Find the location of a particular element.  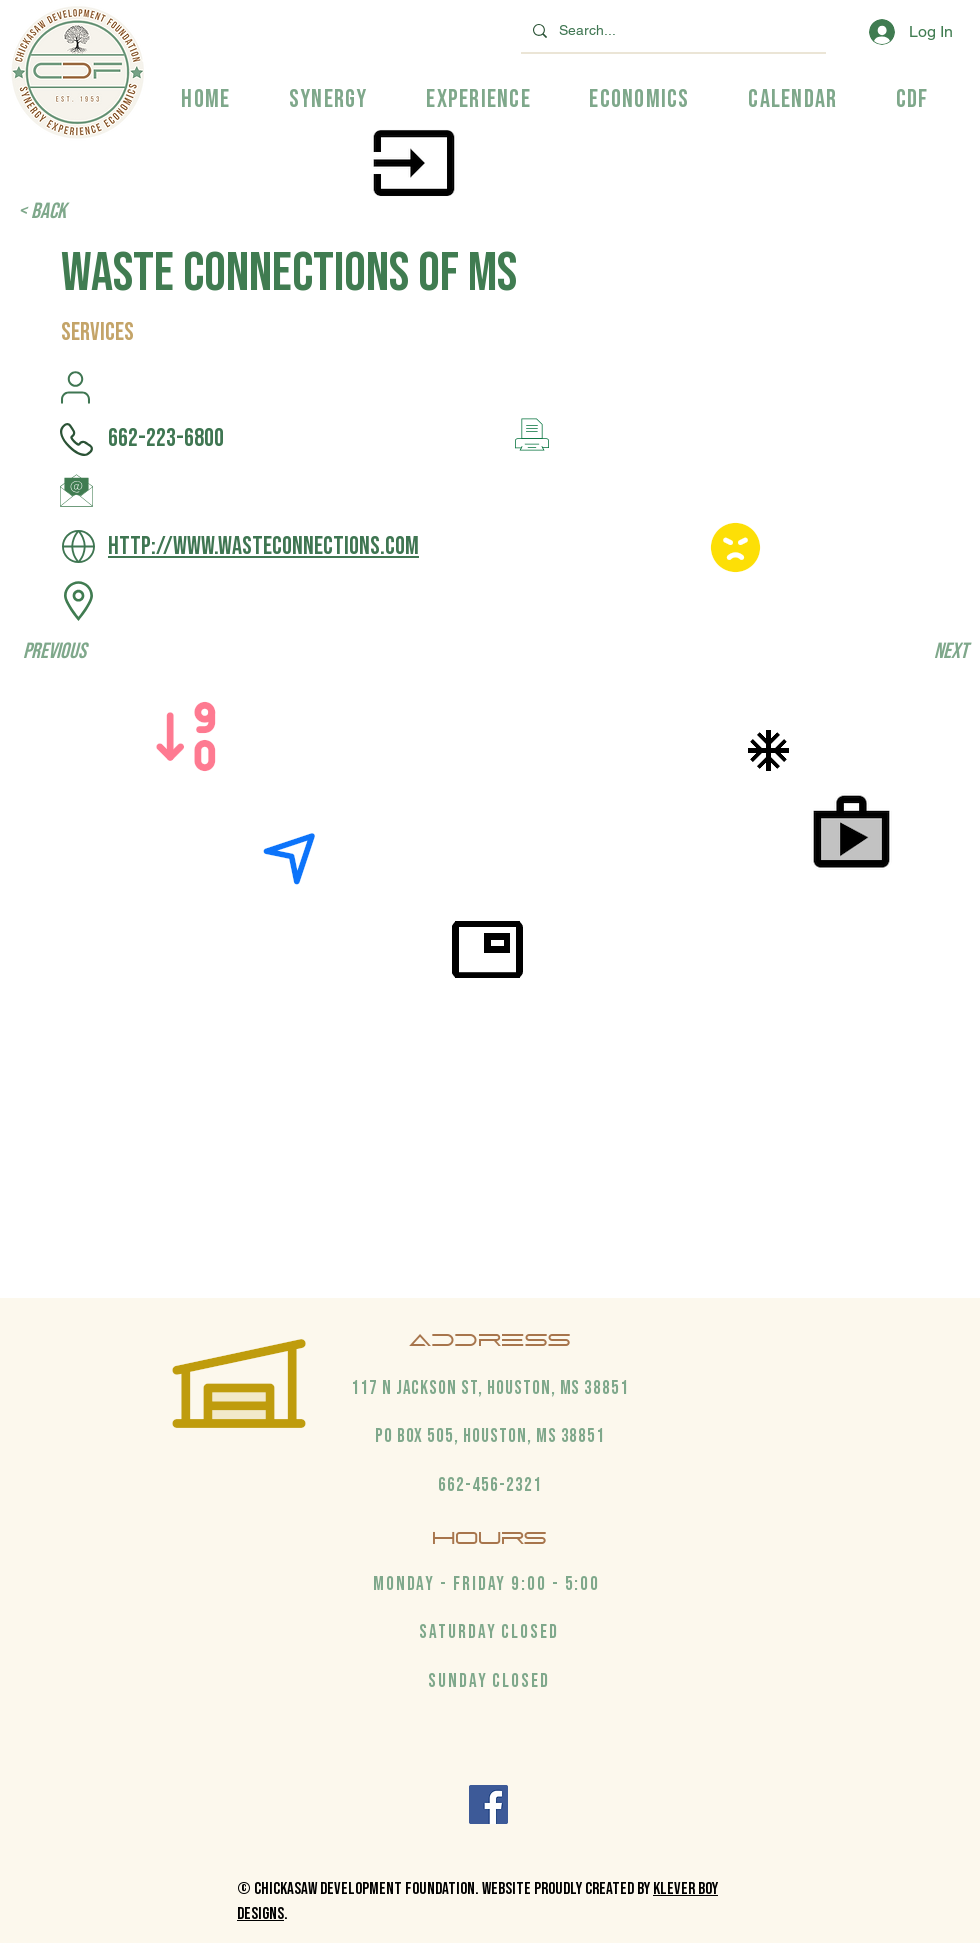

open the app store or marketplace is located at coordinates (851, 833).